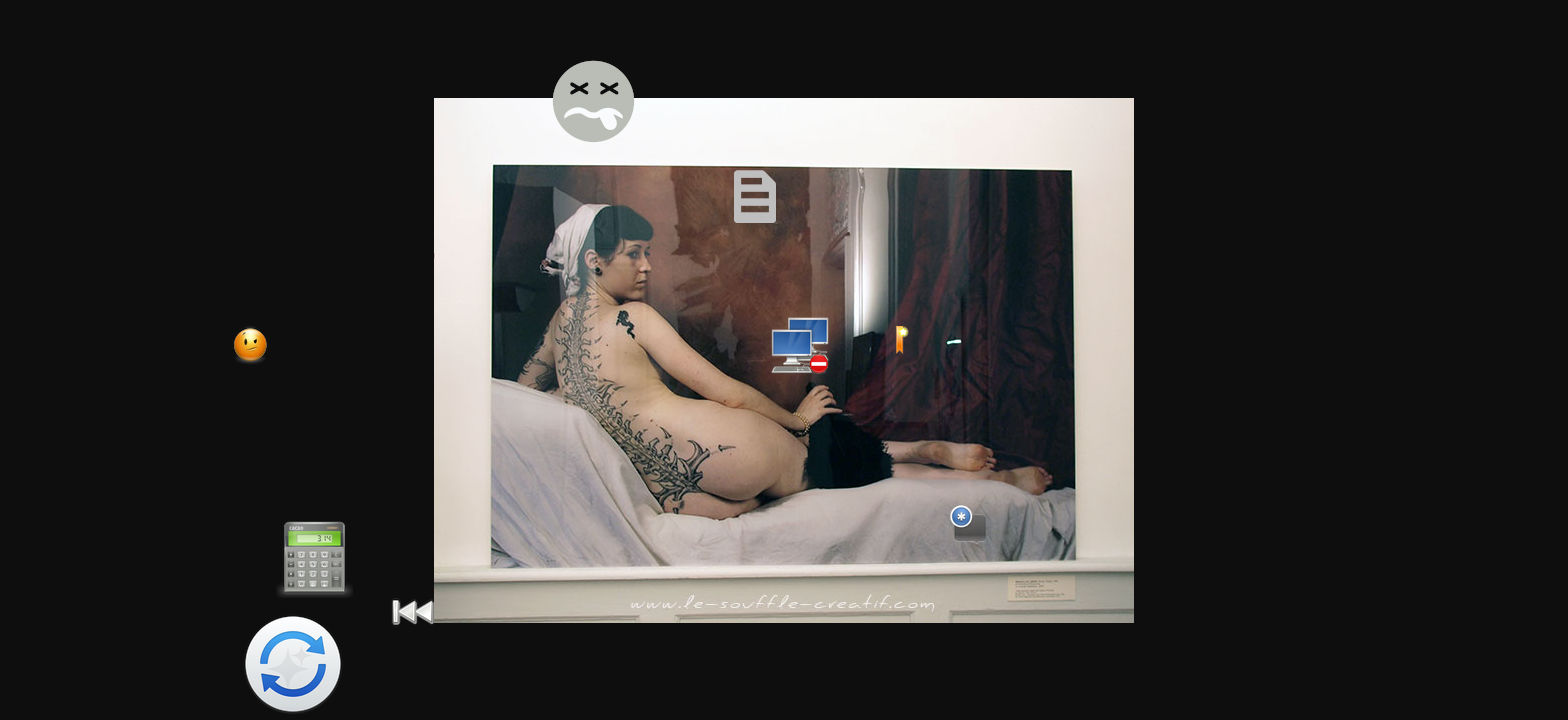 This screenshot has width=1568, height=720. What do you see at coordinates (755, 195) in the screenshot?
I see `select all items in a document or list` at bounding box center [755, 195].